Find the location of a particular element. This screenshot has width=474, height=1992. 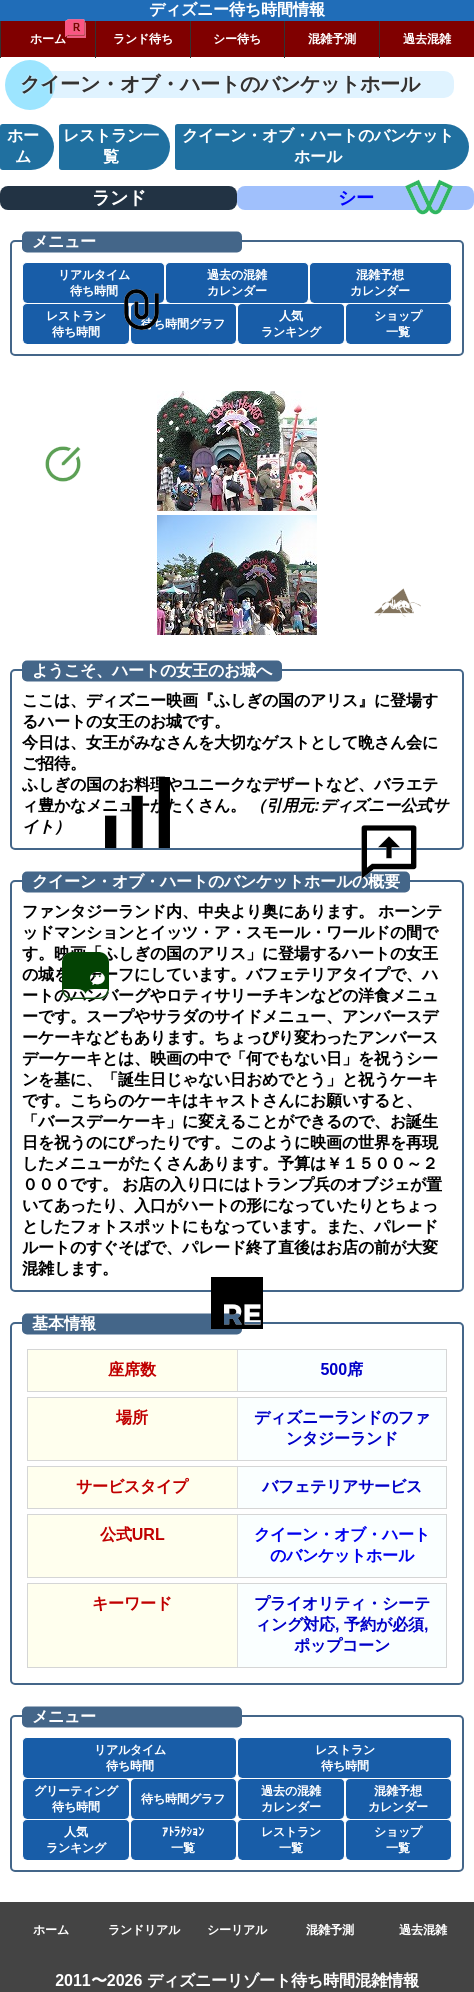

simple analytics logo is located at coordinates (137, 812).